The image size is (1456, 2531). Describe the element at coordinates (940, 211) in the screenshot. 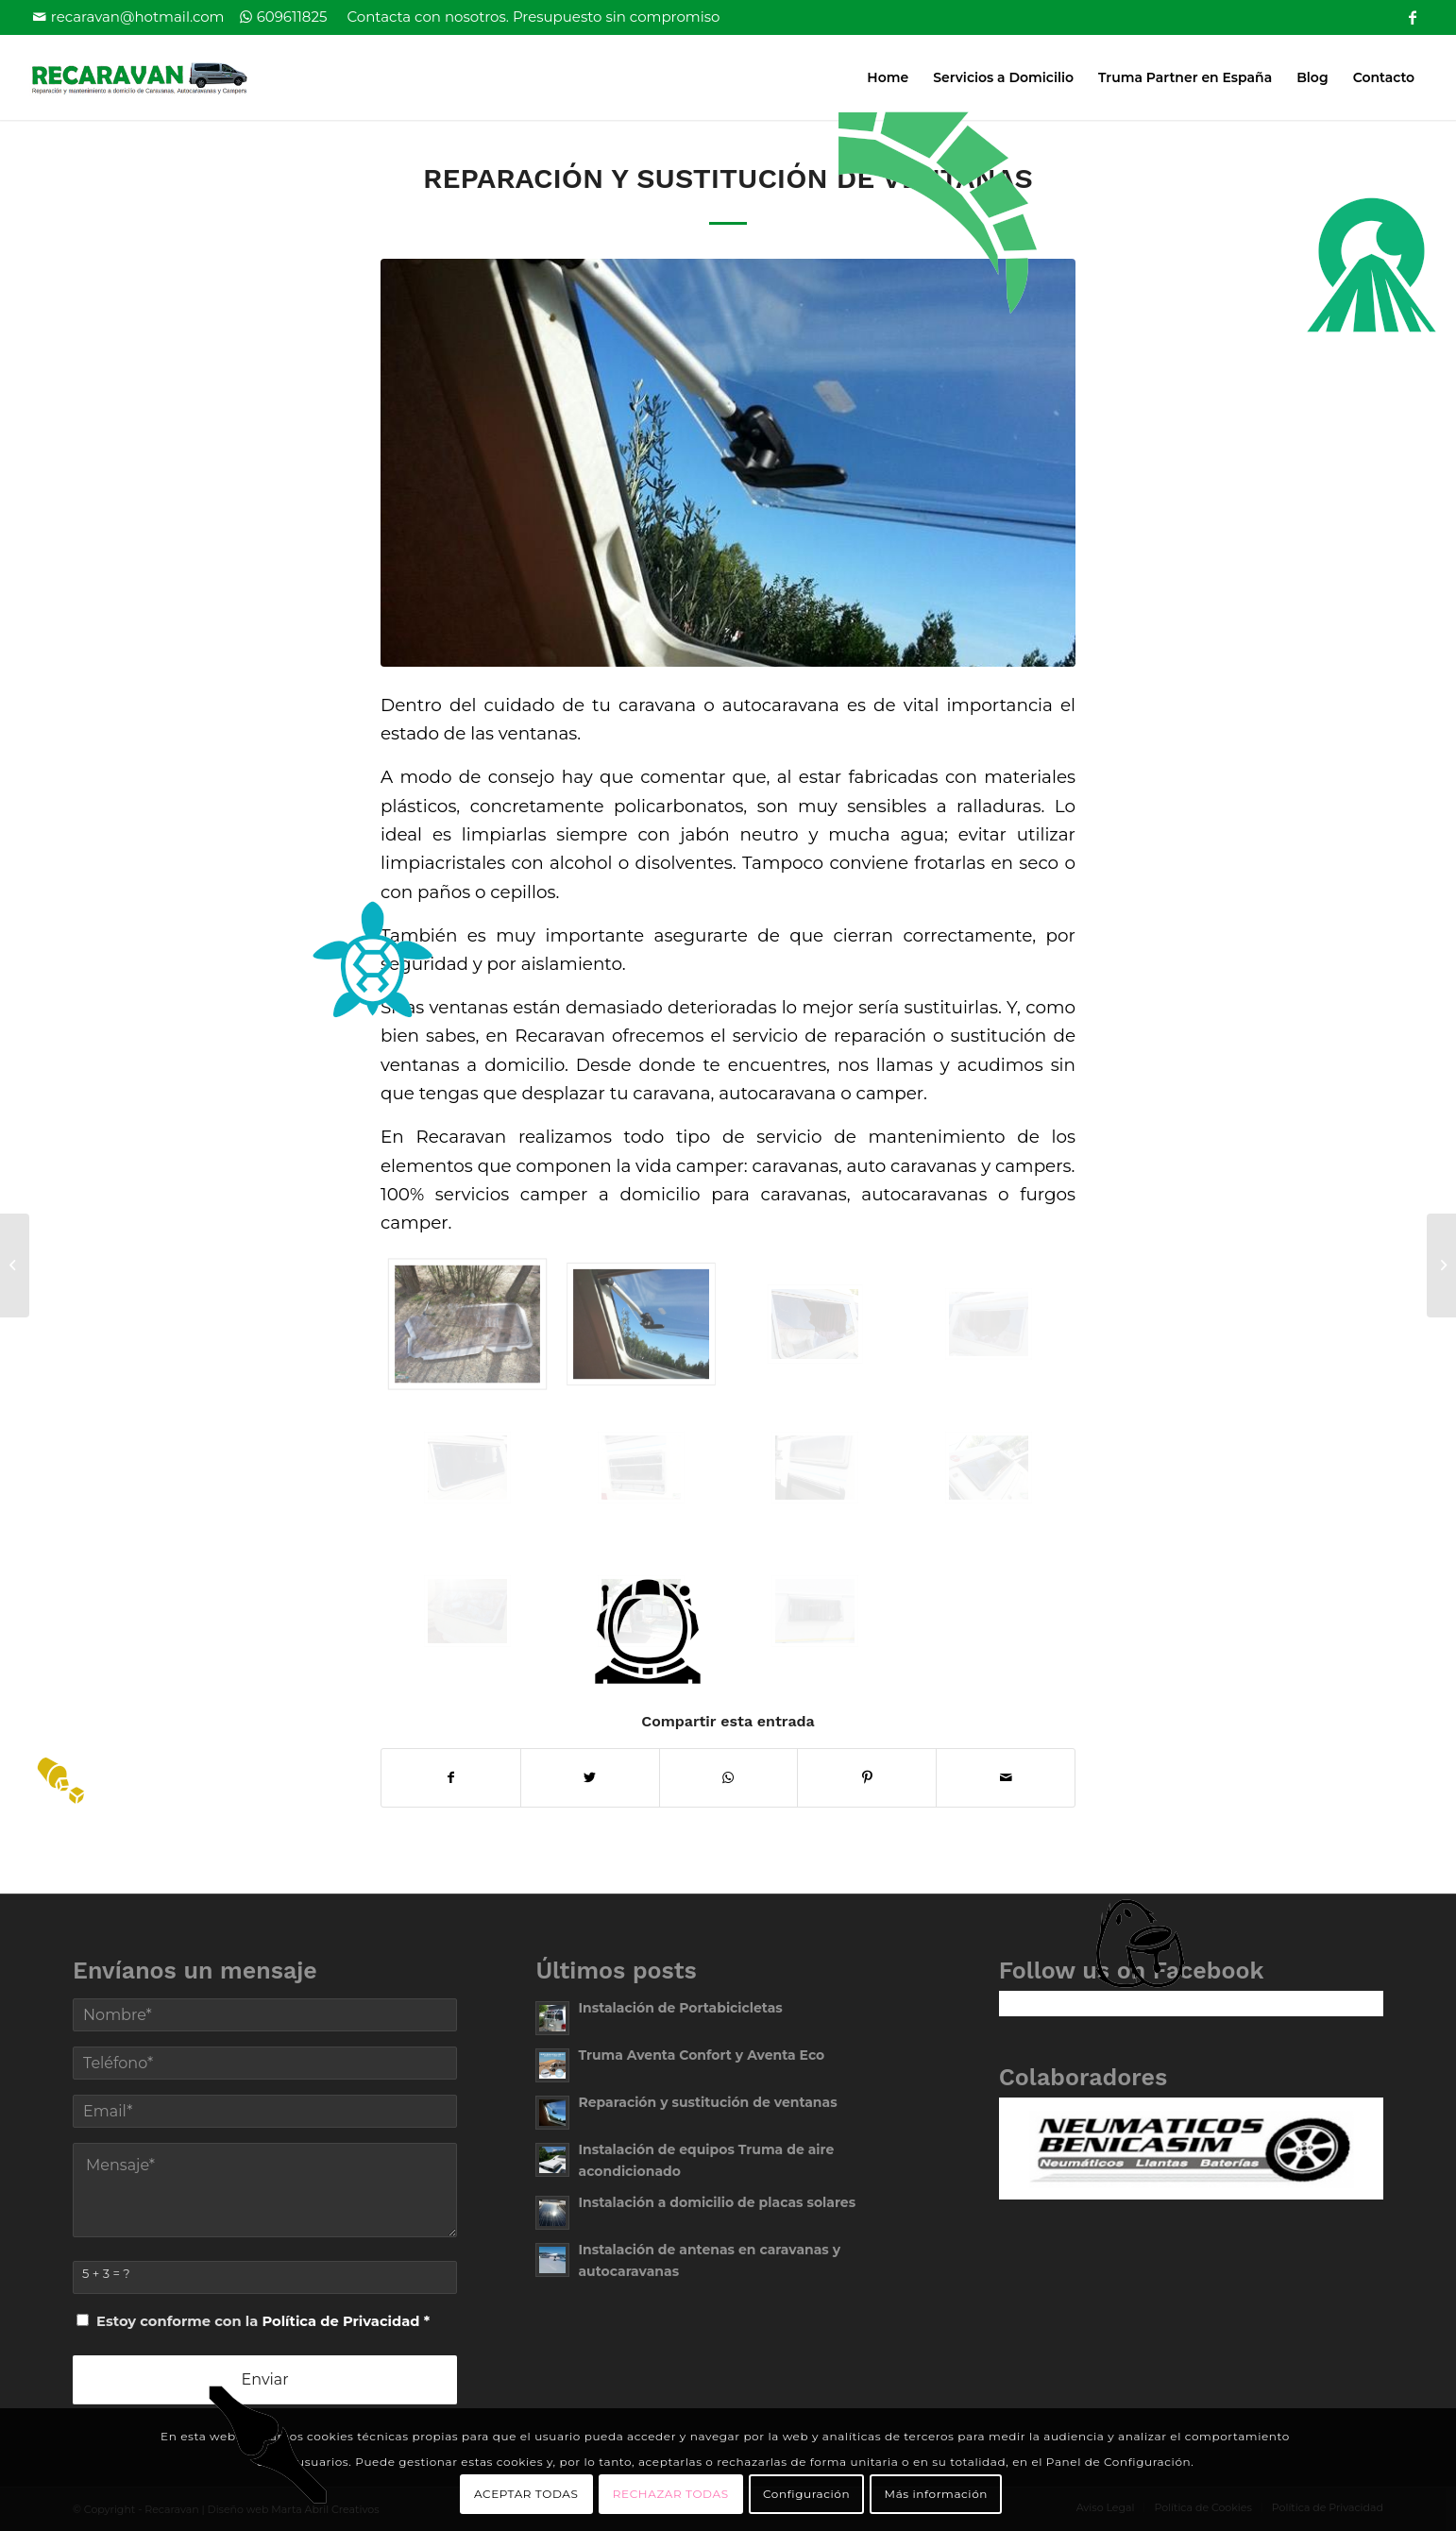

I see `armadillo tail icon for a creature or animal game element` at that location.